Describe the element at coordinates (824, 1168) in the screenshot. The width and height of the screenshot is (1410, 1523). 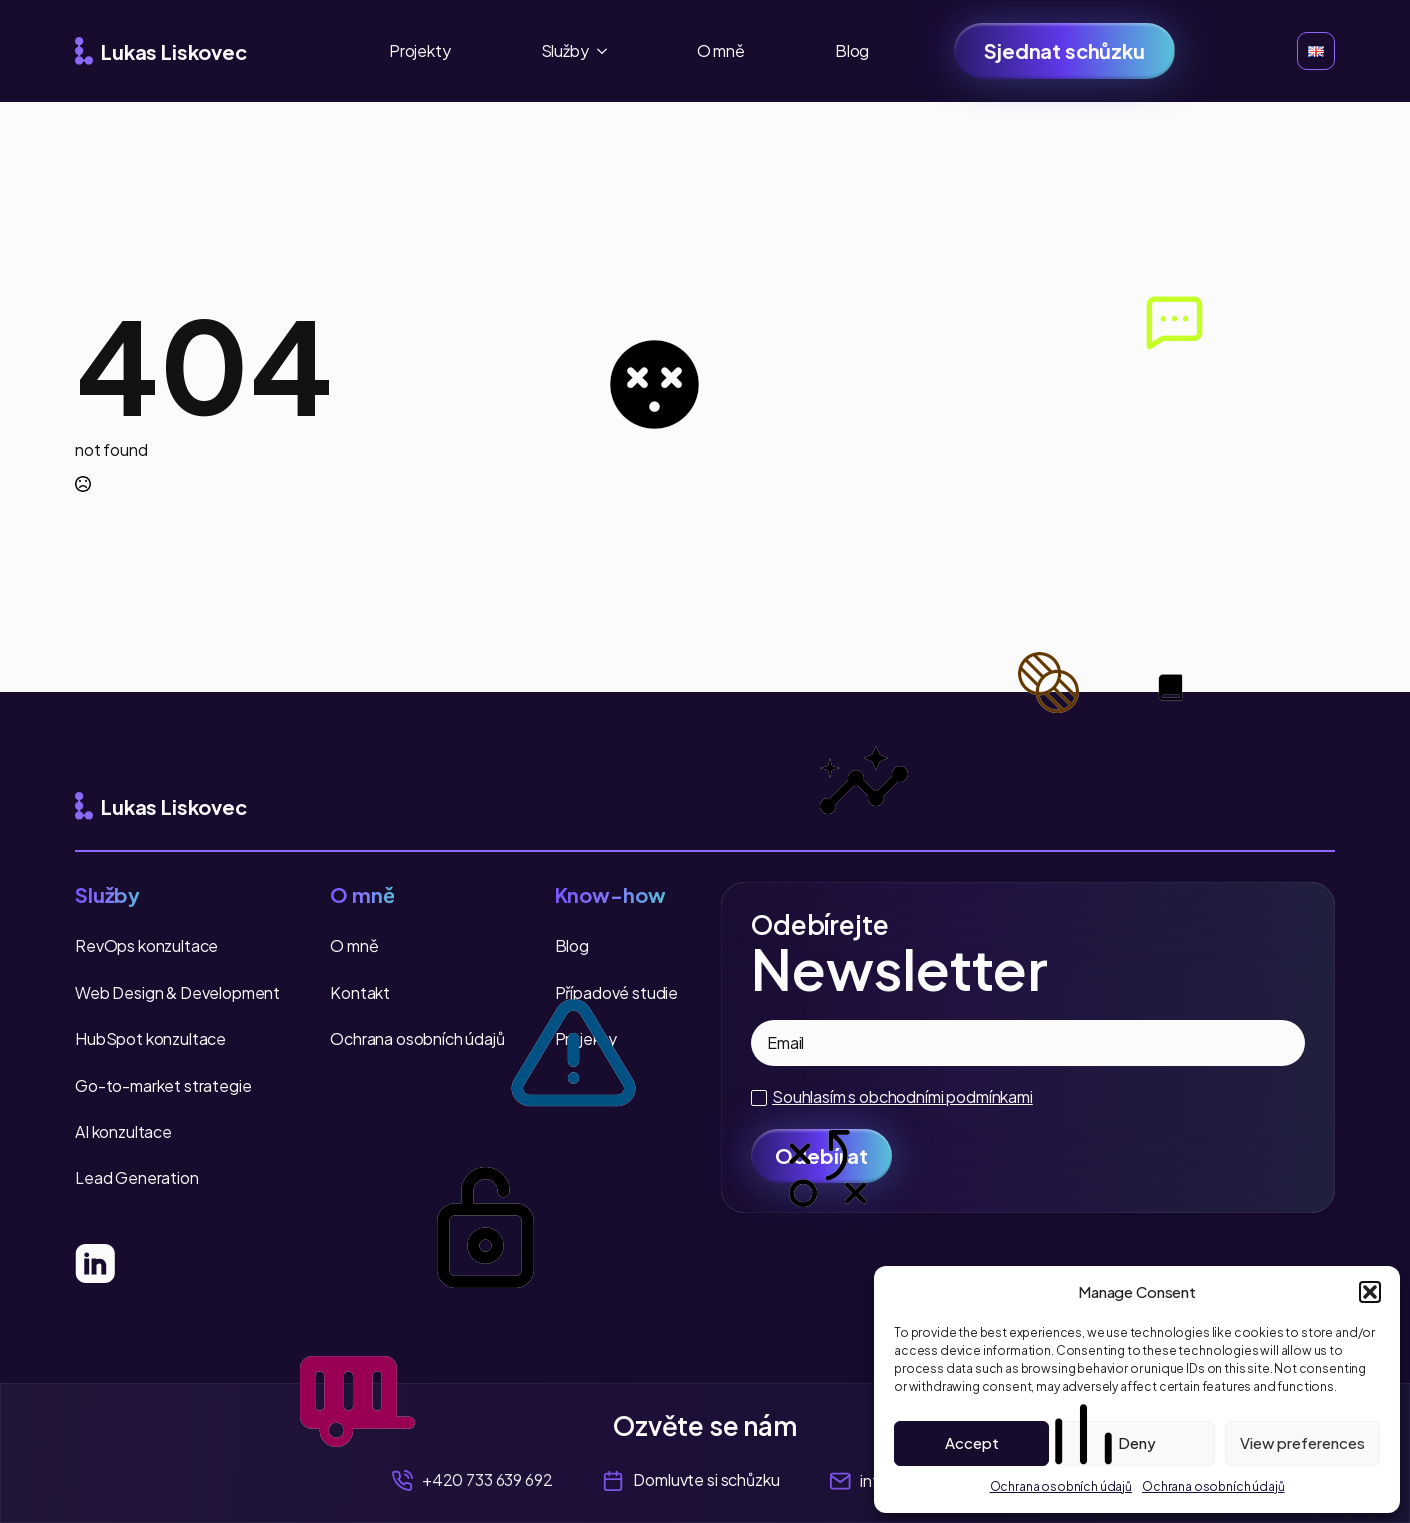
I see `view game plan or strategy` at that location.